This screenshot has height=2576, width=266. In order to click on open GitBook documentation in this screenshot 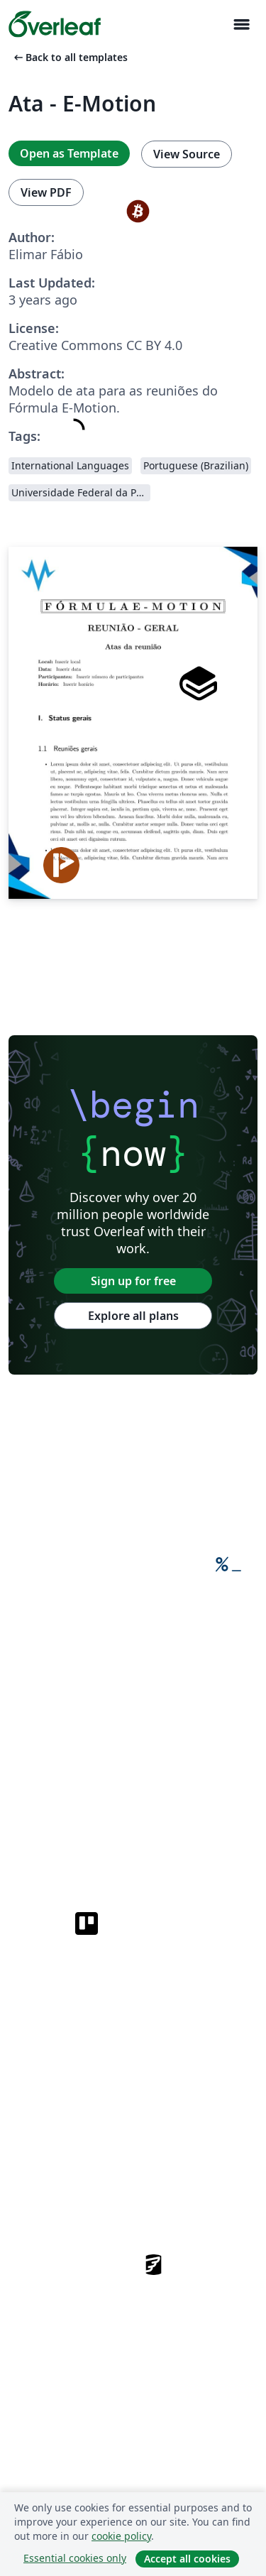, I will do `click(198, 683)`.